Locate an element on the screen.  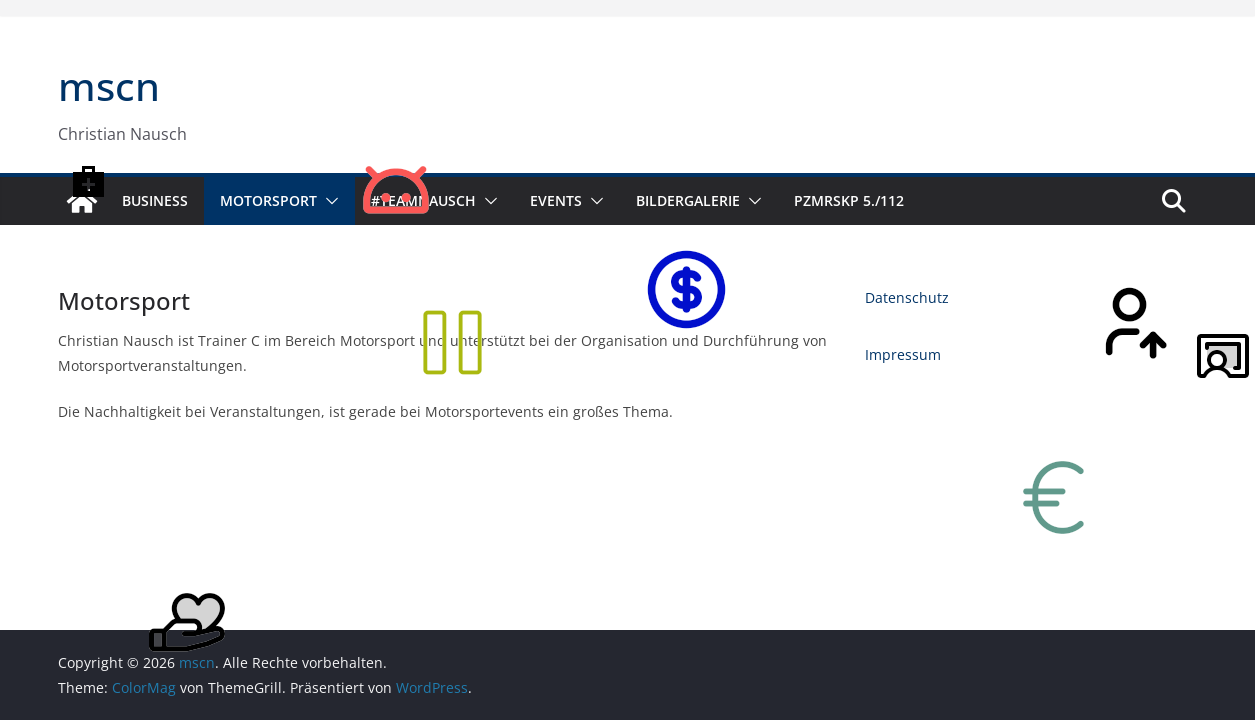
donate or give to charity is located at coordinates (189, 623).